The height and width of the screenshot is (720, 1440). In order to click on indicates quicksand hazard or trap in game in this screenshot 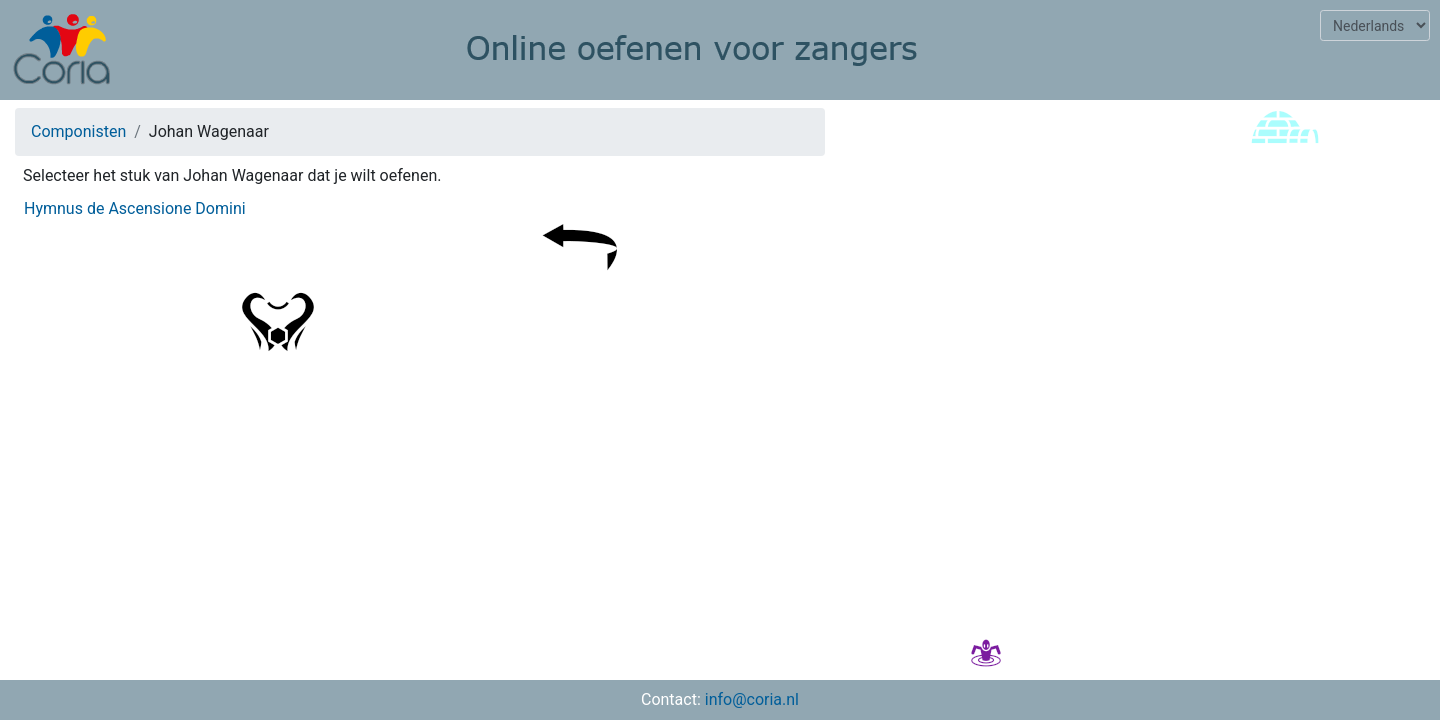, I will do `click(986, 653)`.